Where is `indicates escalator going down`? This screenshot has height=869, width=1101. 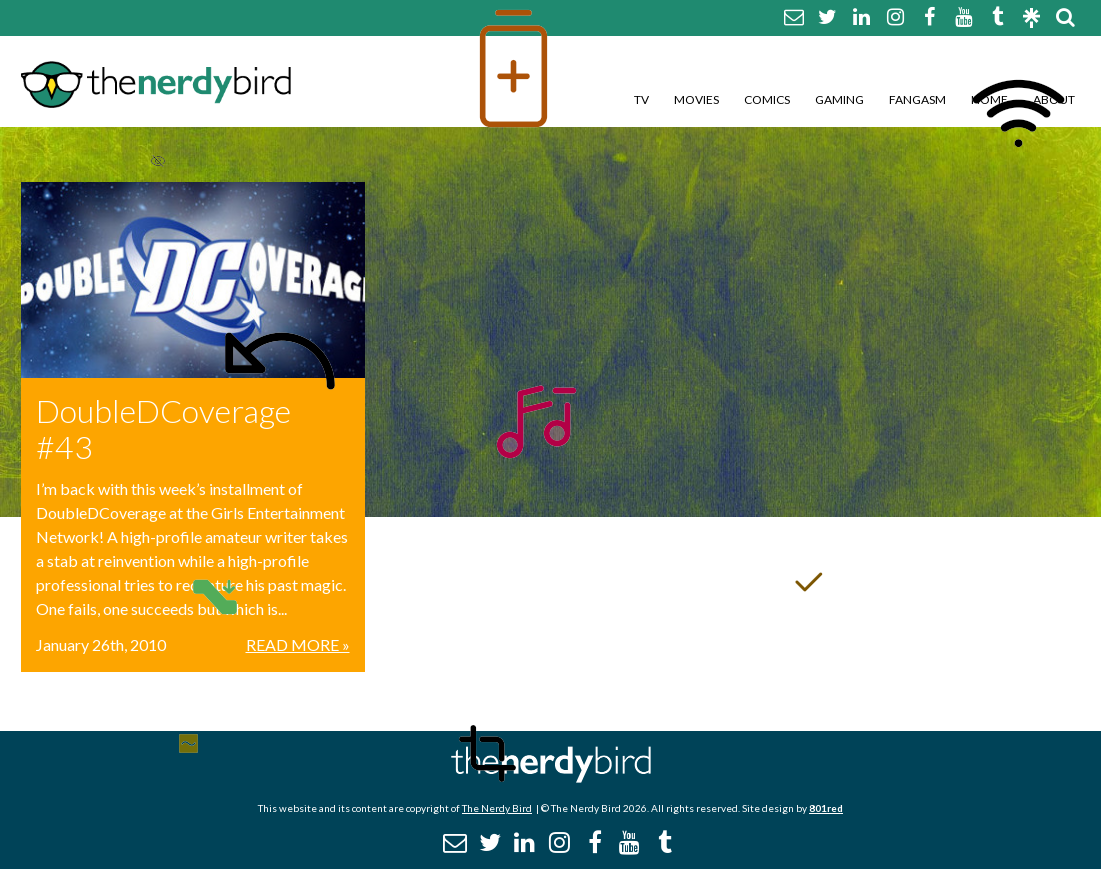
indicates escalator going down is located at coordinates (215, 597).